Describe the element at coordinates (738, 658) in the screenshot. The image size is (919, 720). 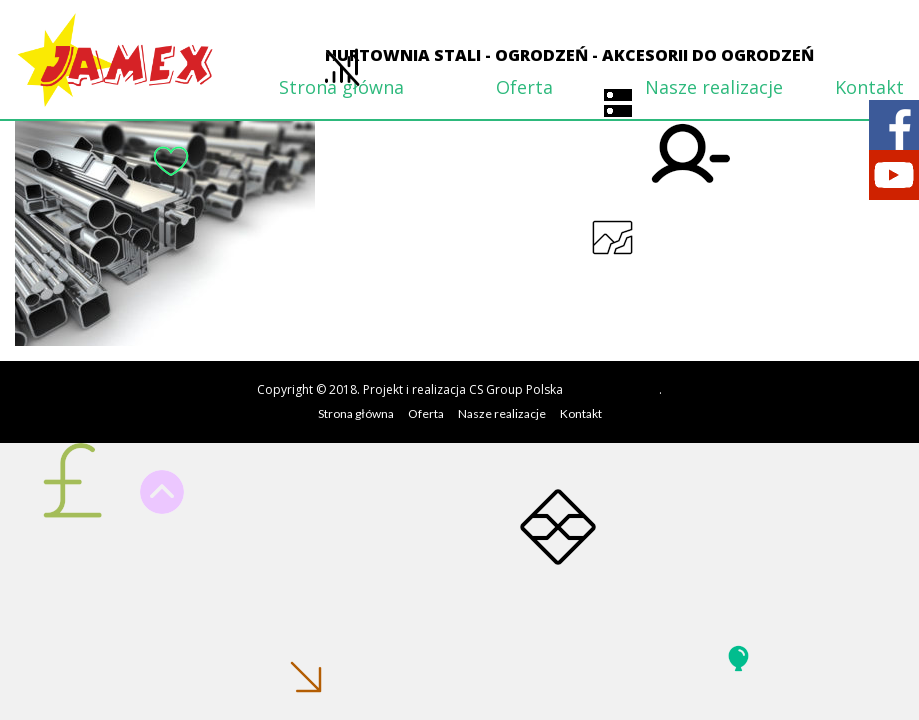
I see `view celebration or birthday events` at that location.